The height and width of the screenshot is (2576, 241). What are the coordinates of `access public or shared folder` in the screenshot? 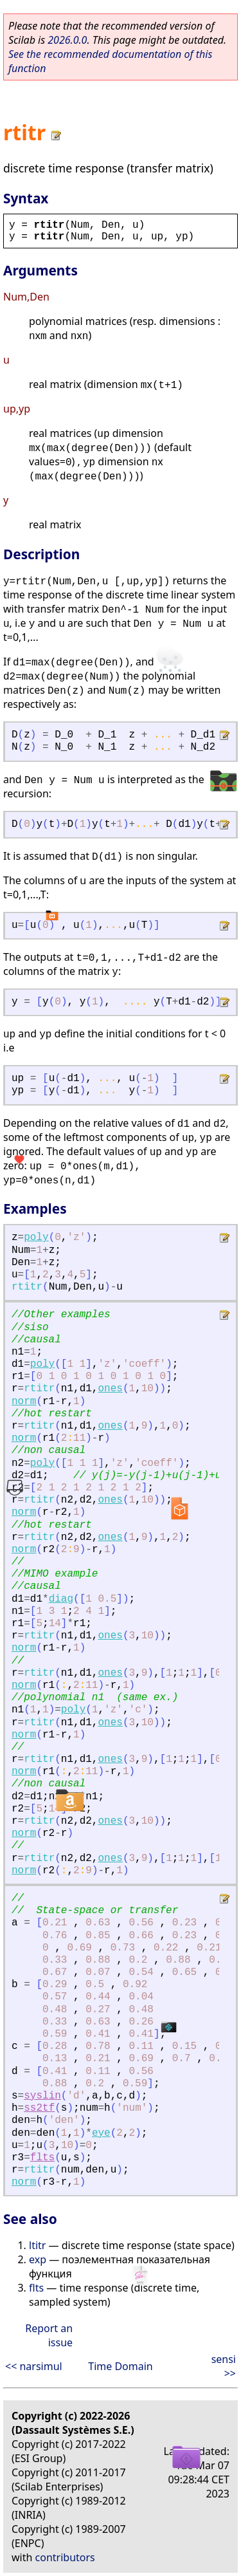 It's located at (186, 2457).